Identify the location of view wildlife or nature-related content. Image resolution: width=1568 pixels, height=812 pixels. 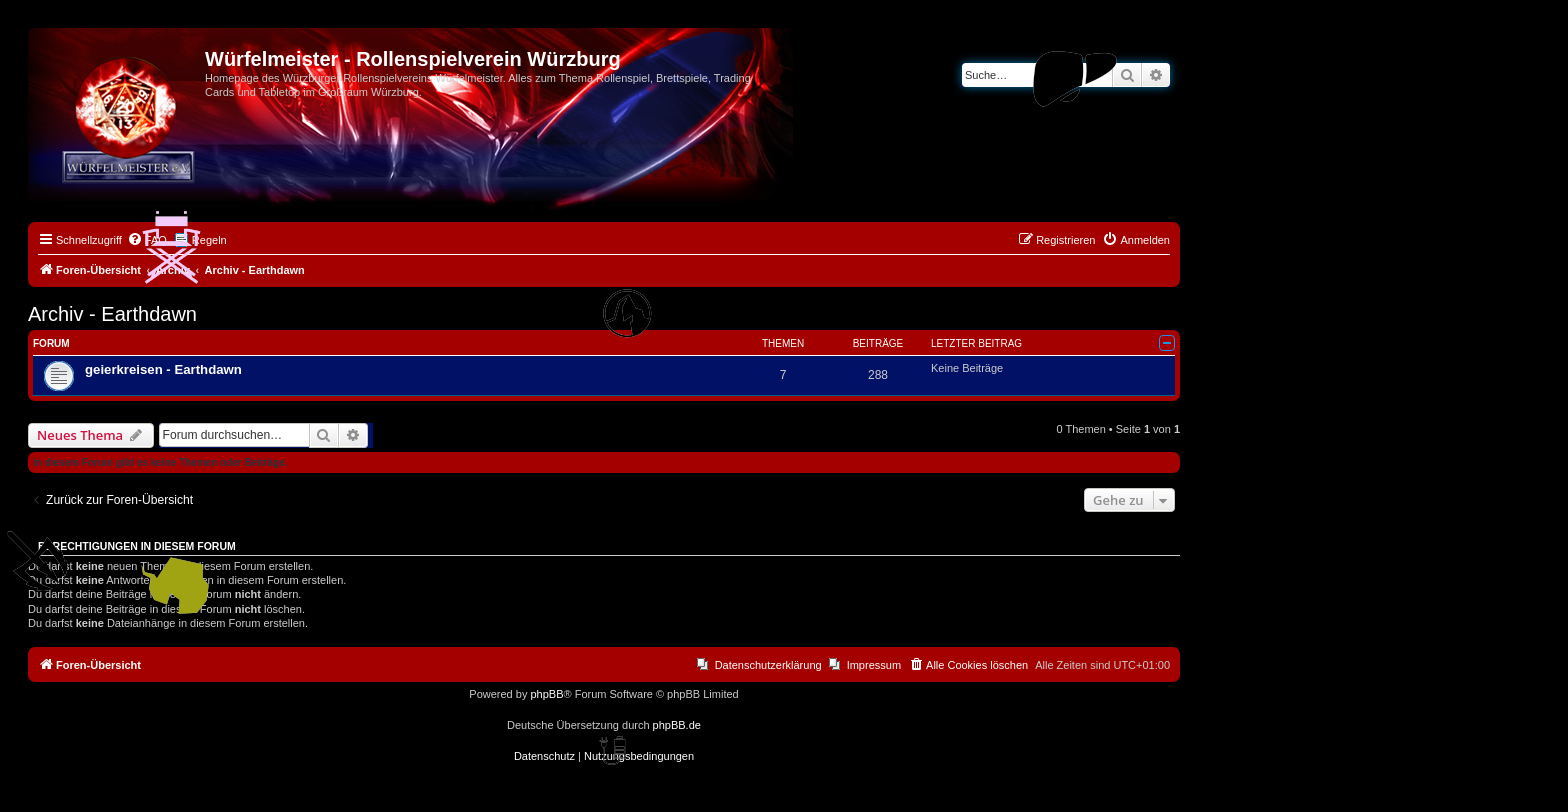
(175, 586).